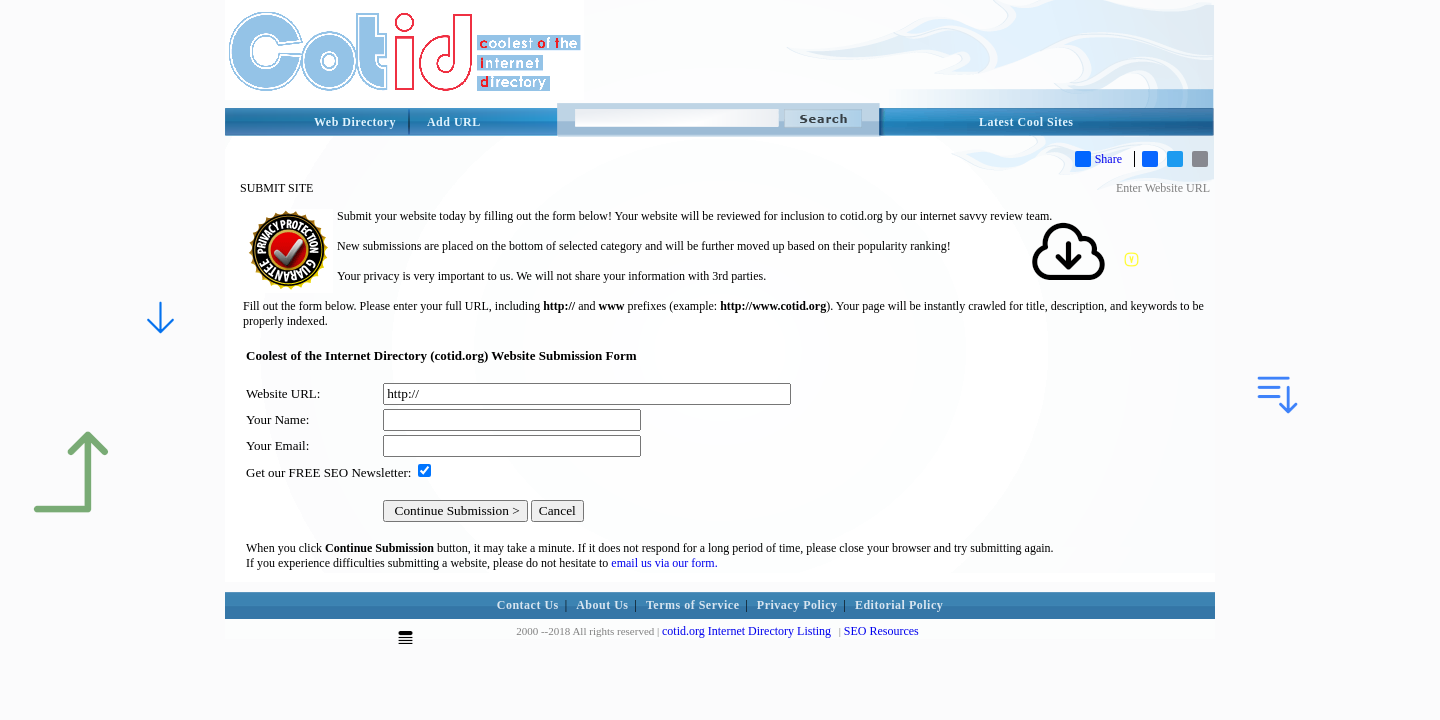  Describe the element at coordinates (1068, 251) in the screenshot. I see `download from cloud storage` at that location.